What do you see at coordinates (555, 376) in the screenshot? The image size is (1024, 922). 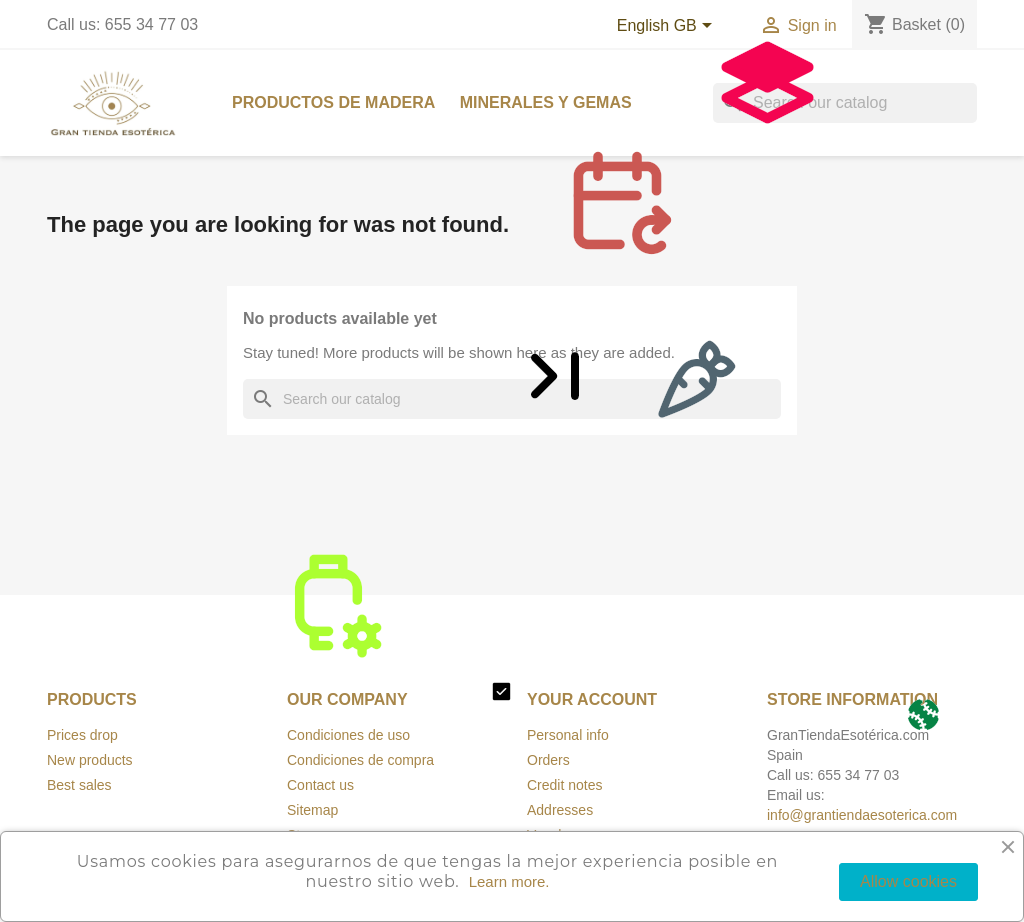 I see `go to the last page` at bounding box center [555, 376].